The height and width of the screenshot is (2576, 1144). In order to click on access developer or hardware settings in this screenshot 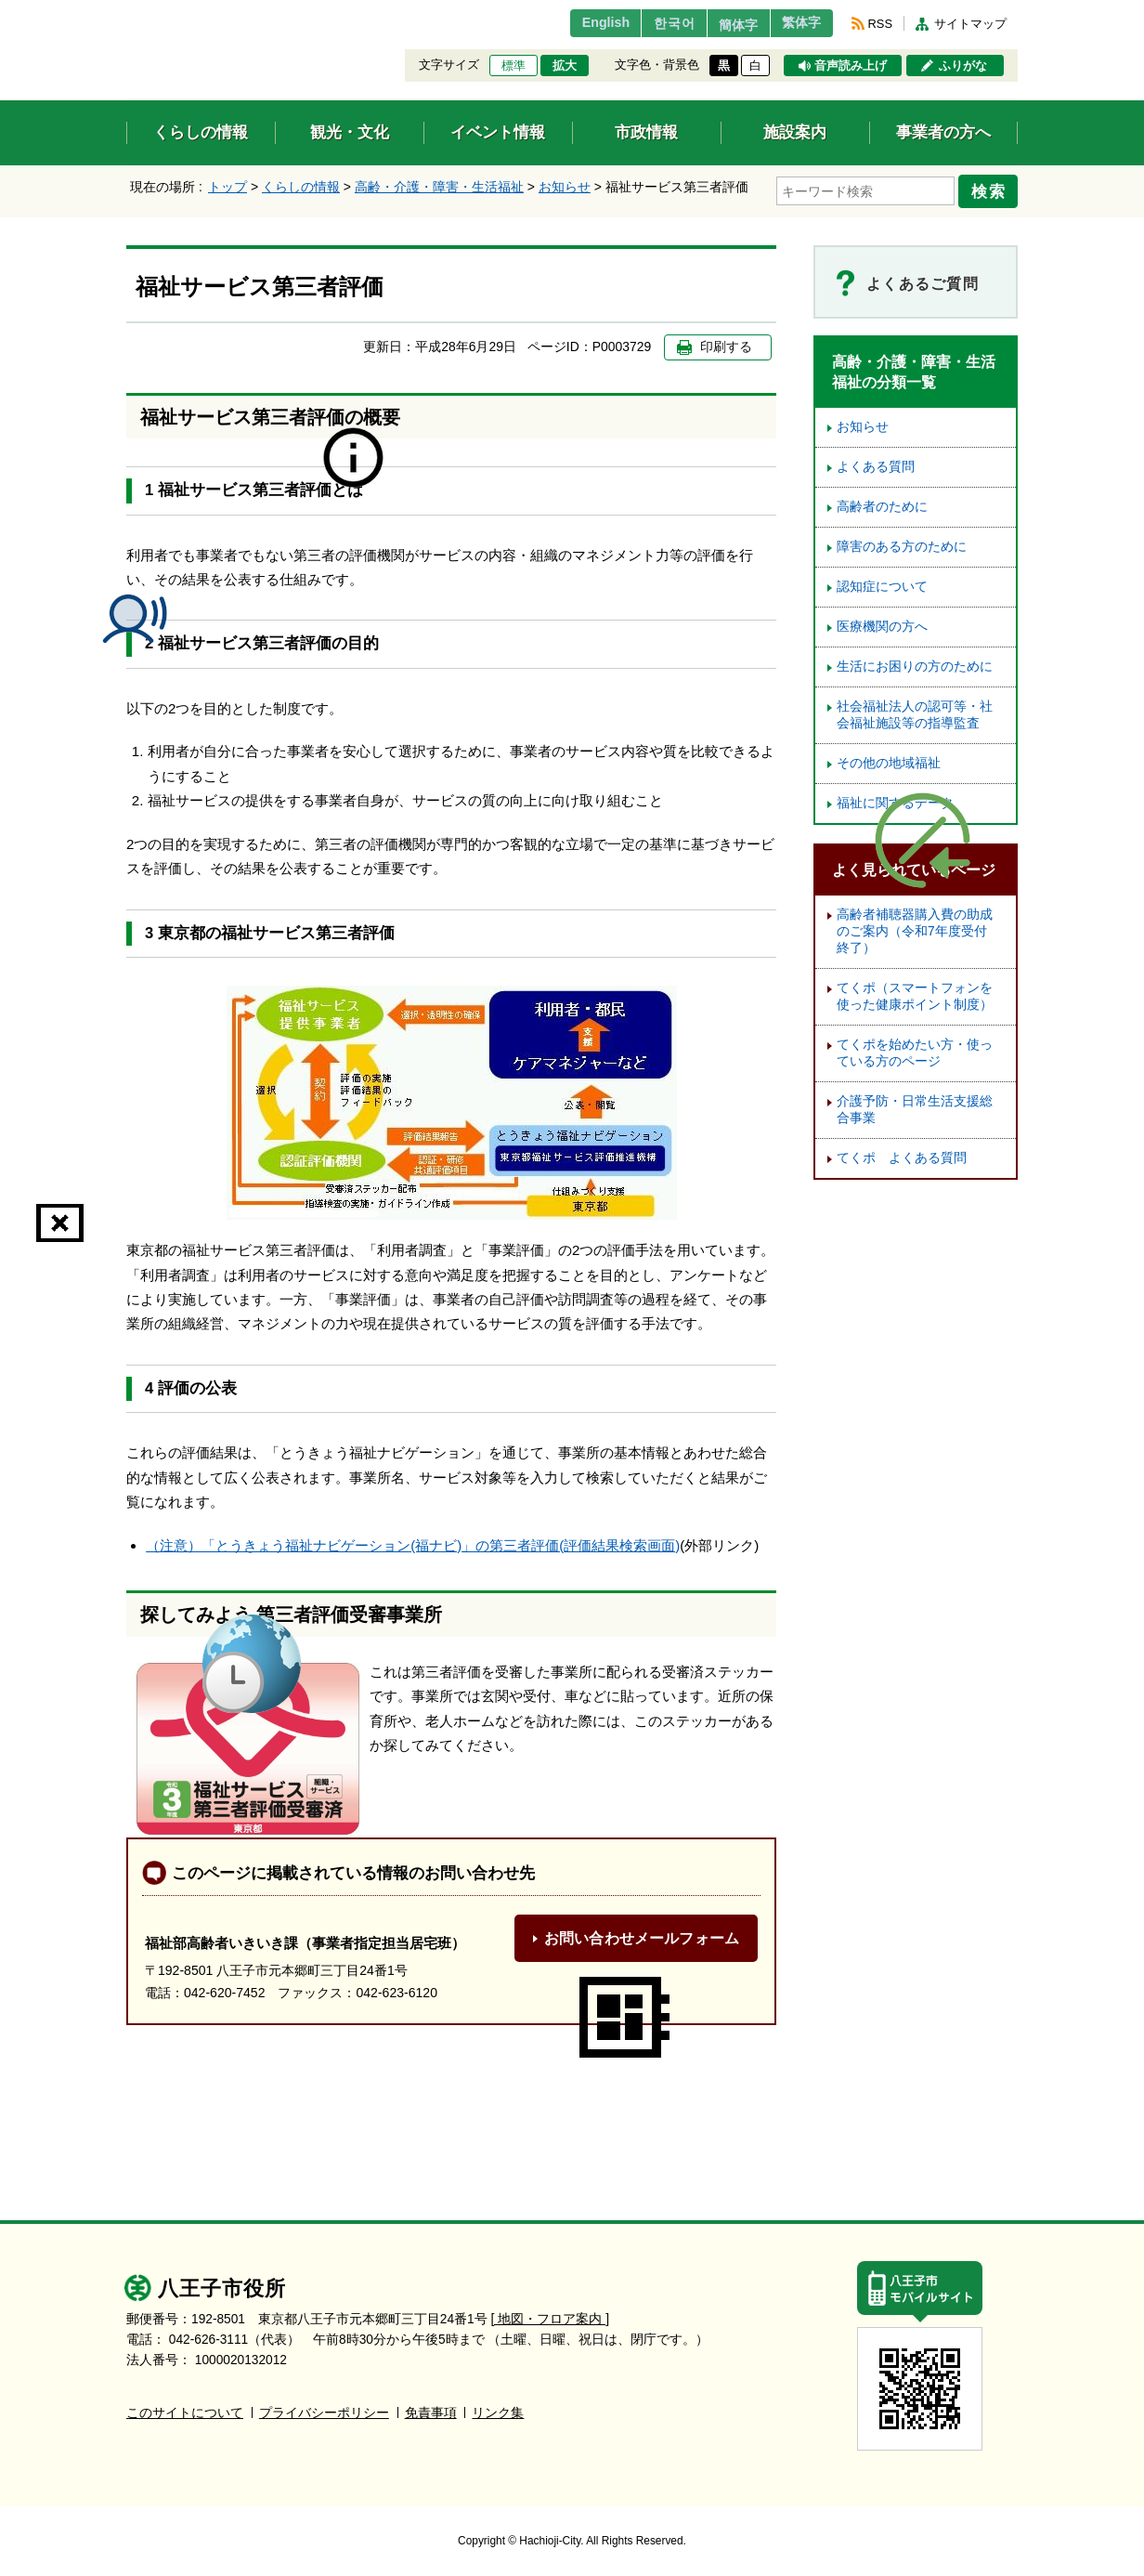, I will do `click(624, 2017)`.